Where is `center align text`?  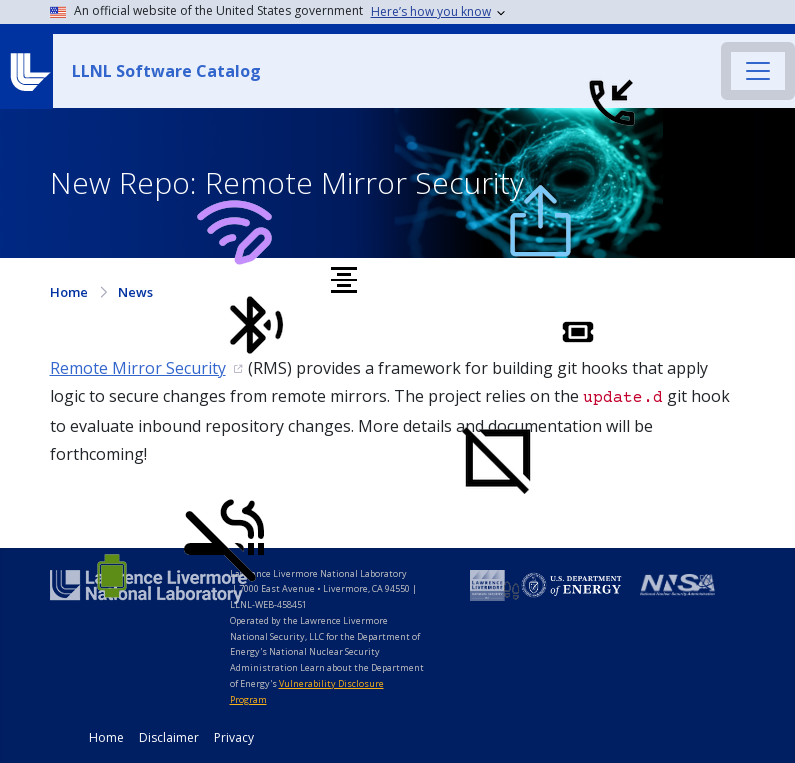
center align text is located at coordinates (344, 280).